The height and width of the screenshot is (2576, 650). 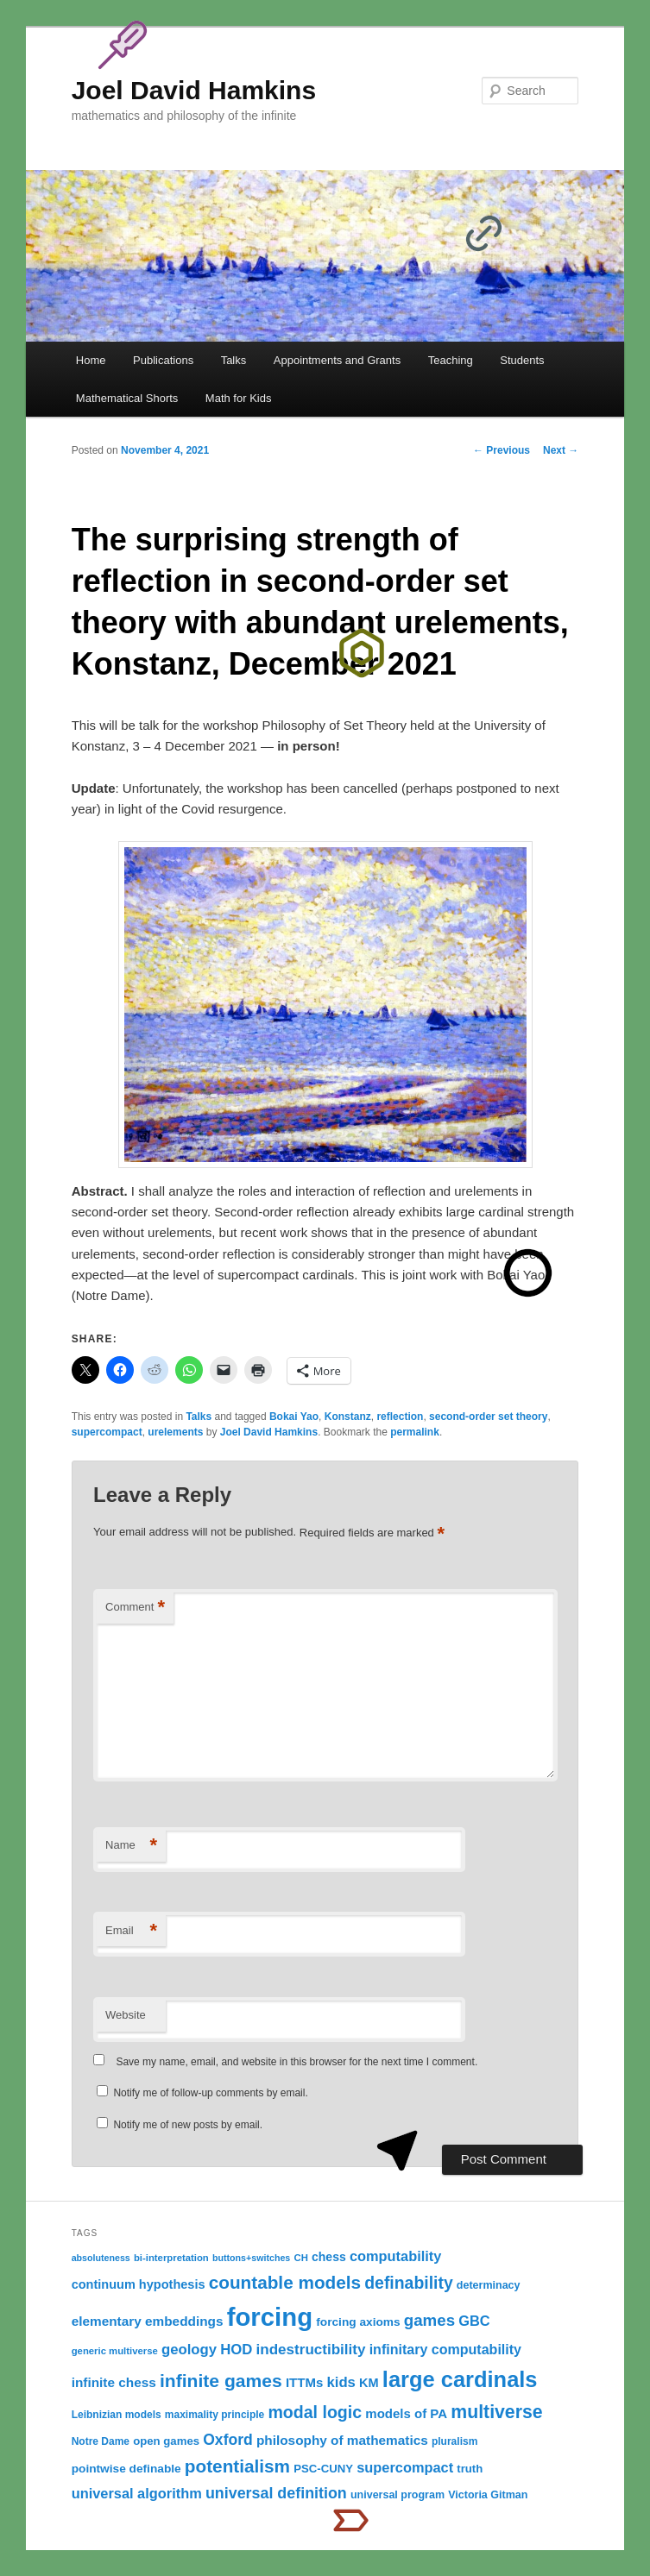 I want to click on access assembly or component management, so click(x=362, y=653).